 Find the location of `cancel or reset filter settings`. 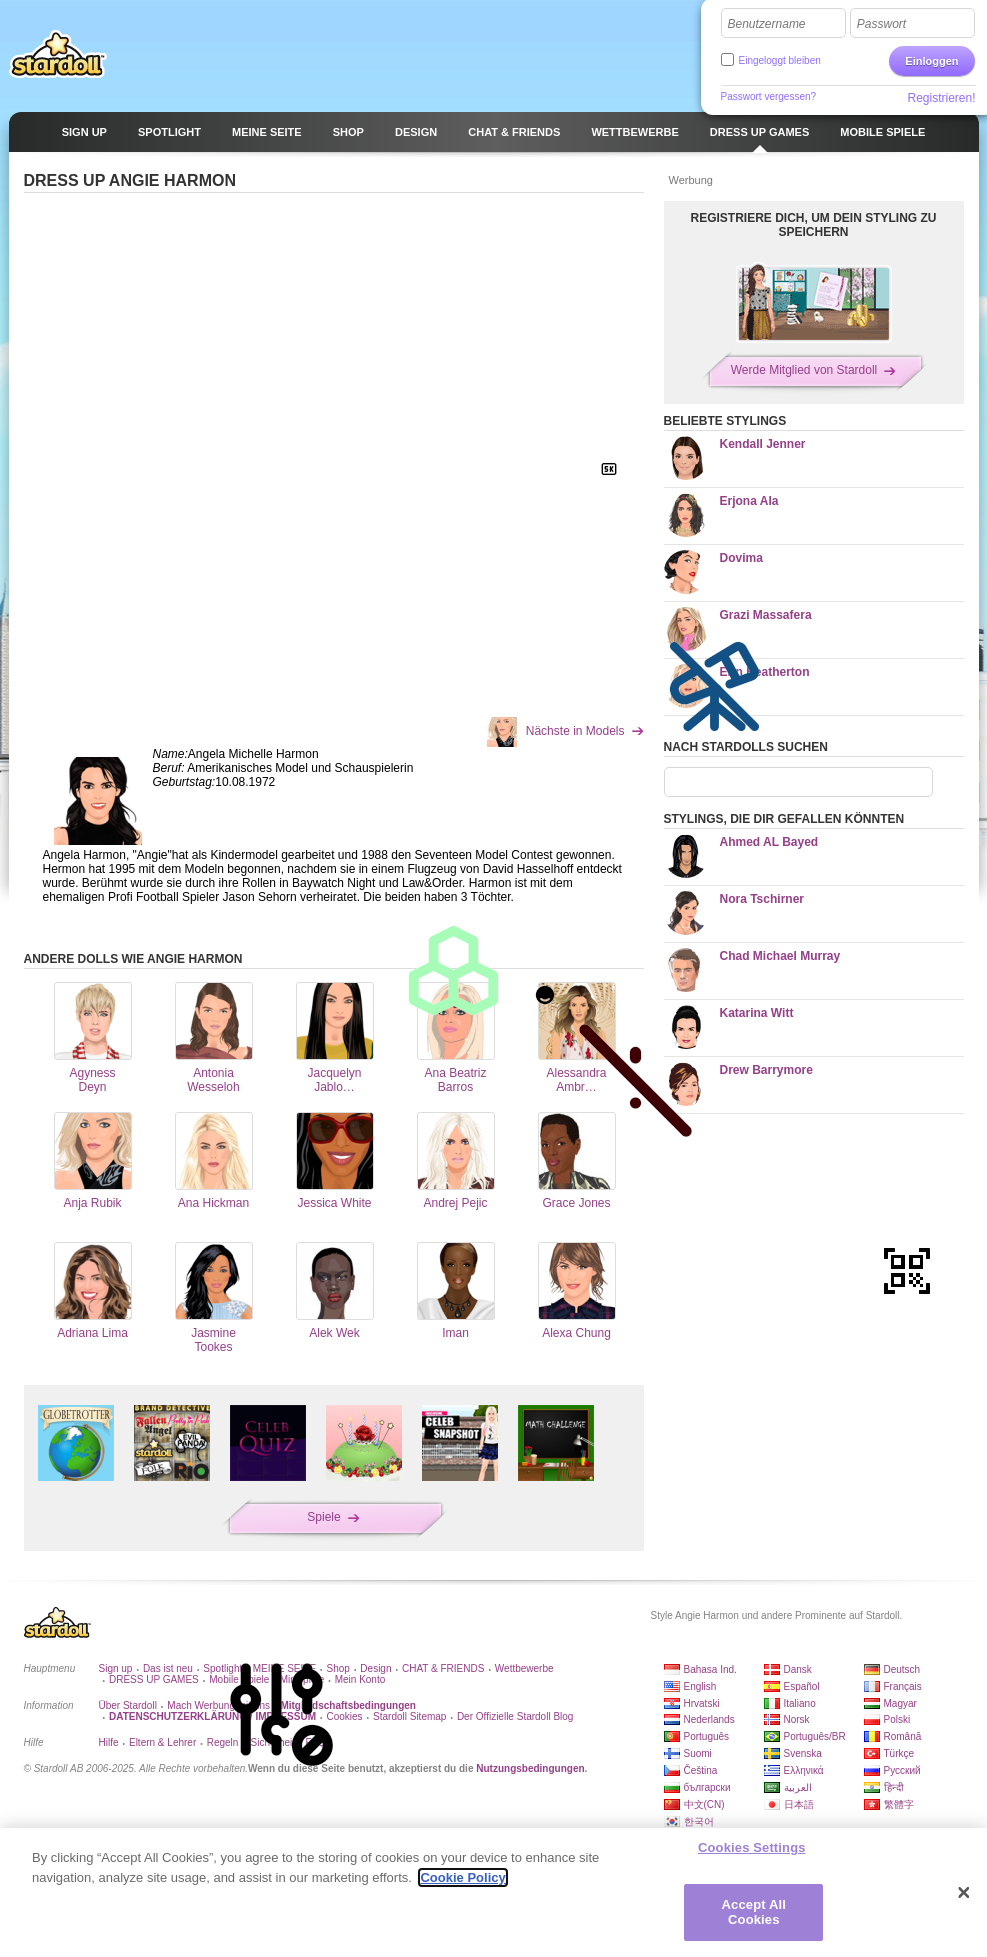

cancel or reset filter settings is located at coordinates (276, 1709).